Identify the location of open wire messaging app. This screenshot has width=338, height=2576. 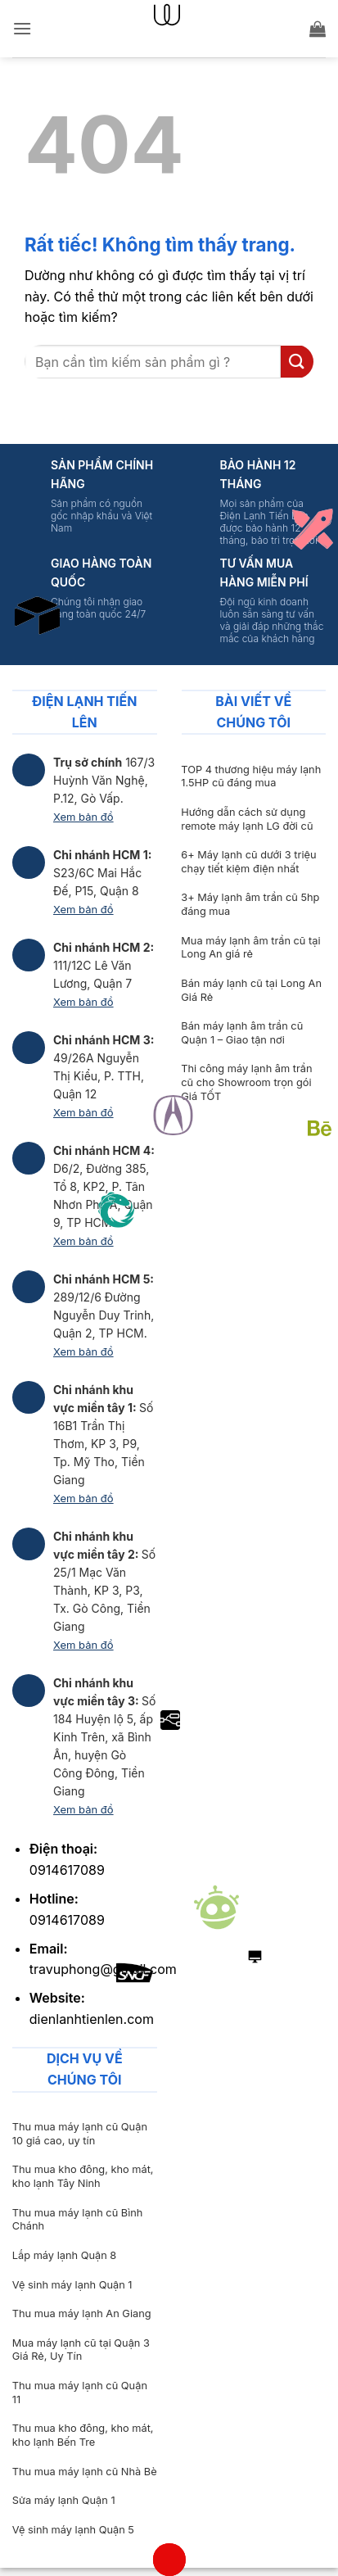
(167, 15).